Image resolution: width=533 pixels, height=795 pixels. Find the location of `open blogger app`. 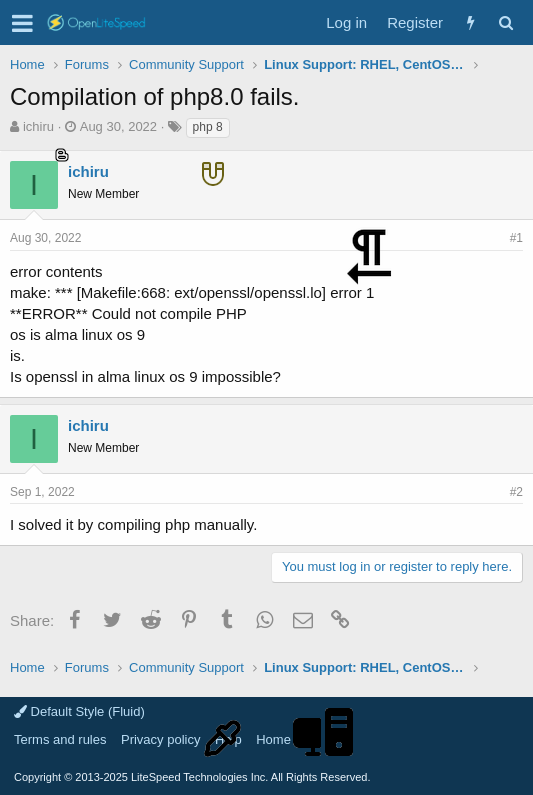

open blogger app is located at coordinates (62, 155).